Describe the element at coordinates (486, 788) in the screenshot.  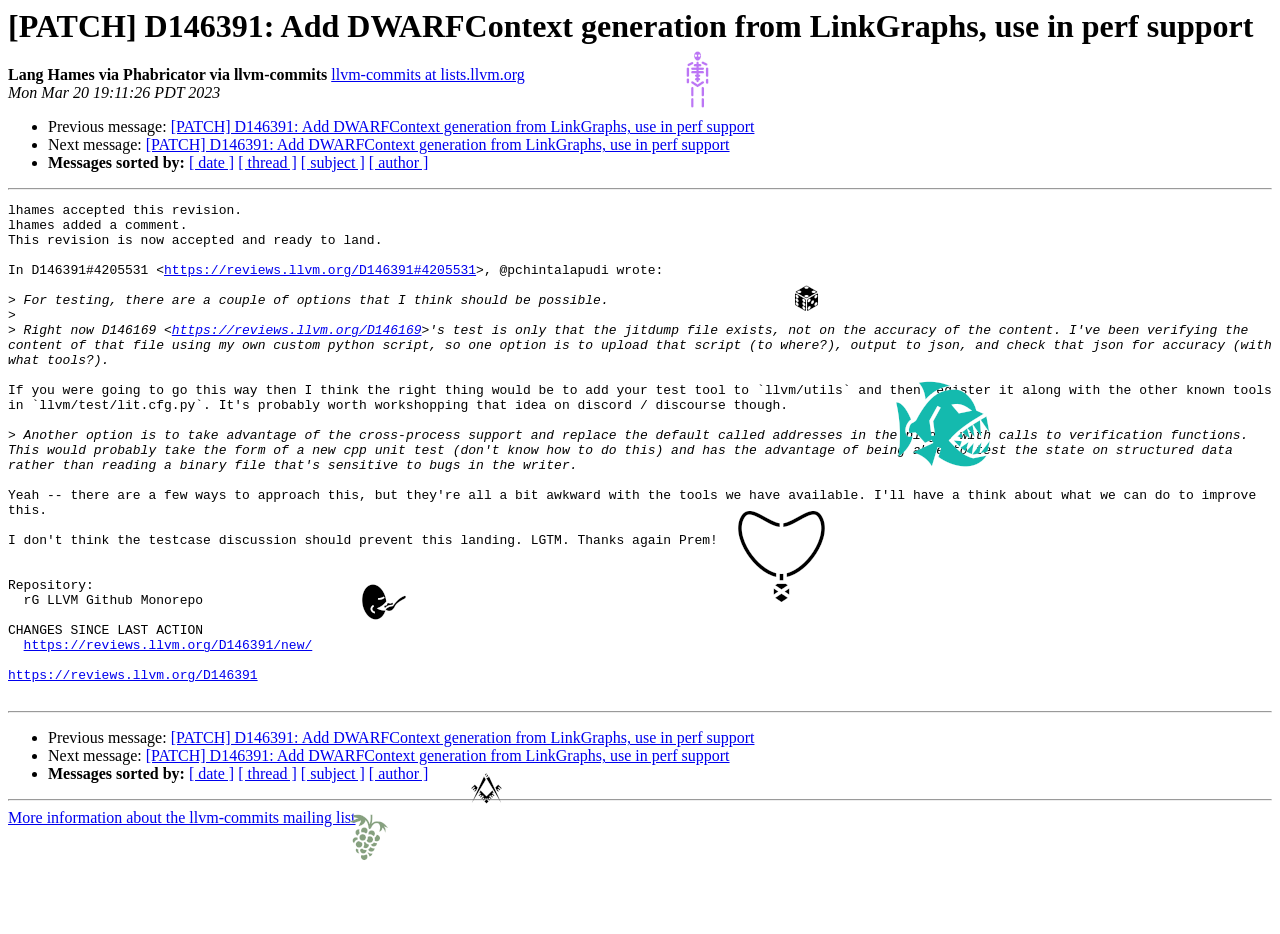
I see `freemasonry or masonic lodge symbol` at that location.